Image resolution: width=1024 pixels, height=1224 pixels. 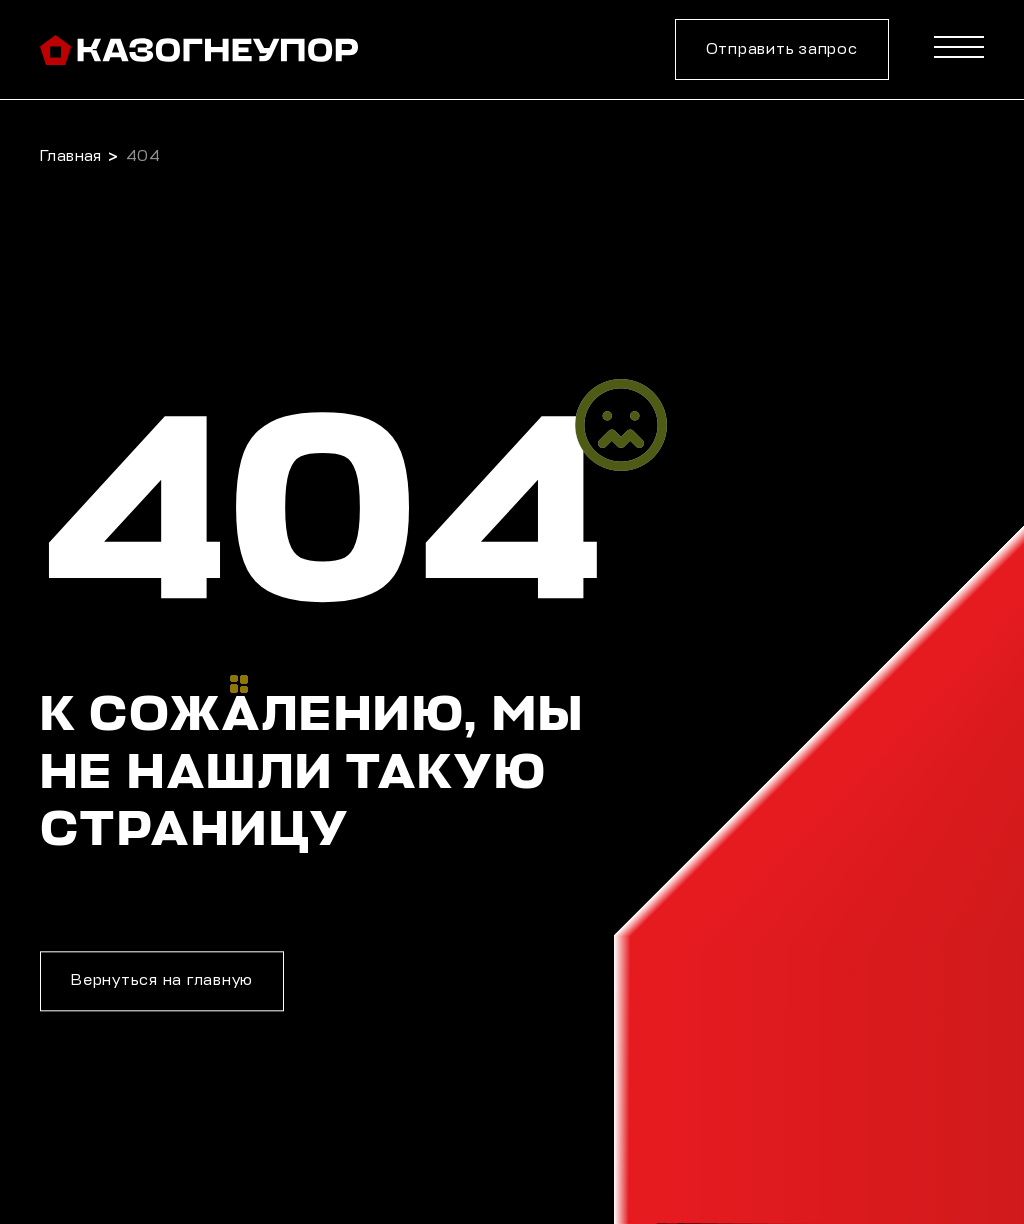 What do you see at coordinates (621, 425) in the screenshot?
I see `indicates user is feeling anxious or nervous` at bounding box center [621, 425].